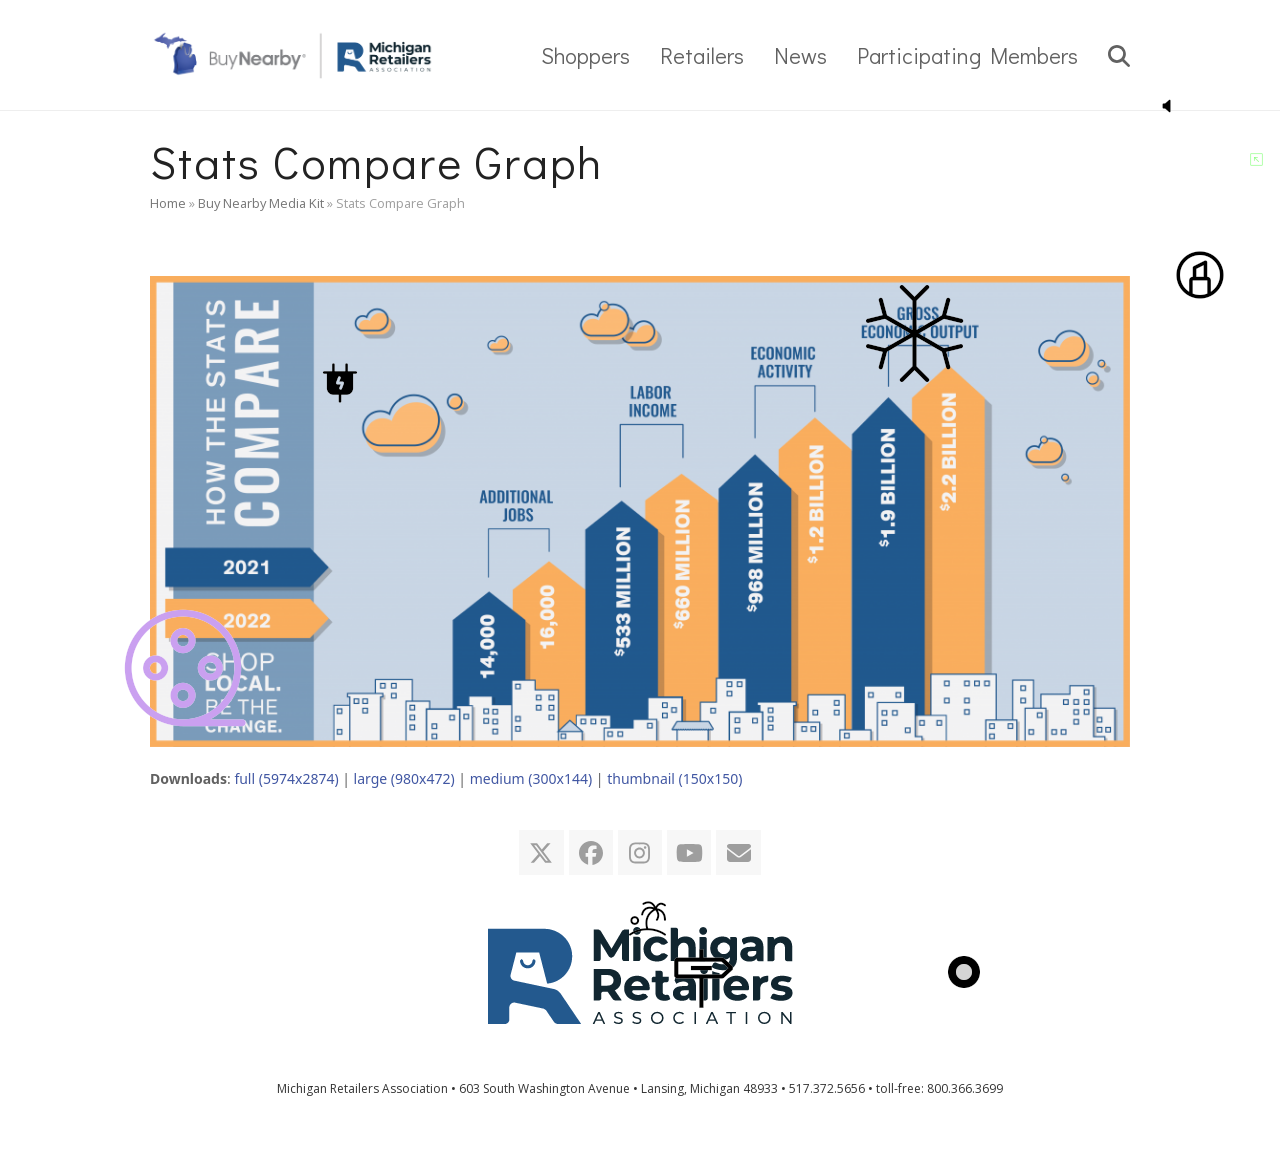 Image resolution: width=1280 pixels, height=1159 pixels. What do you see at coordinates (964, 972) in the screenshot?
I see `indicates an unread notification or new item` at bounding box center [964, 972].